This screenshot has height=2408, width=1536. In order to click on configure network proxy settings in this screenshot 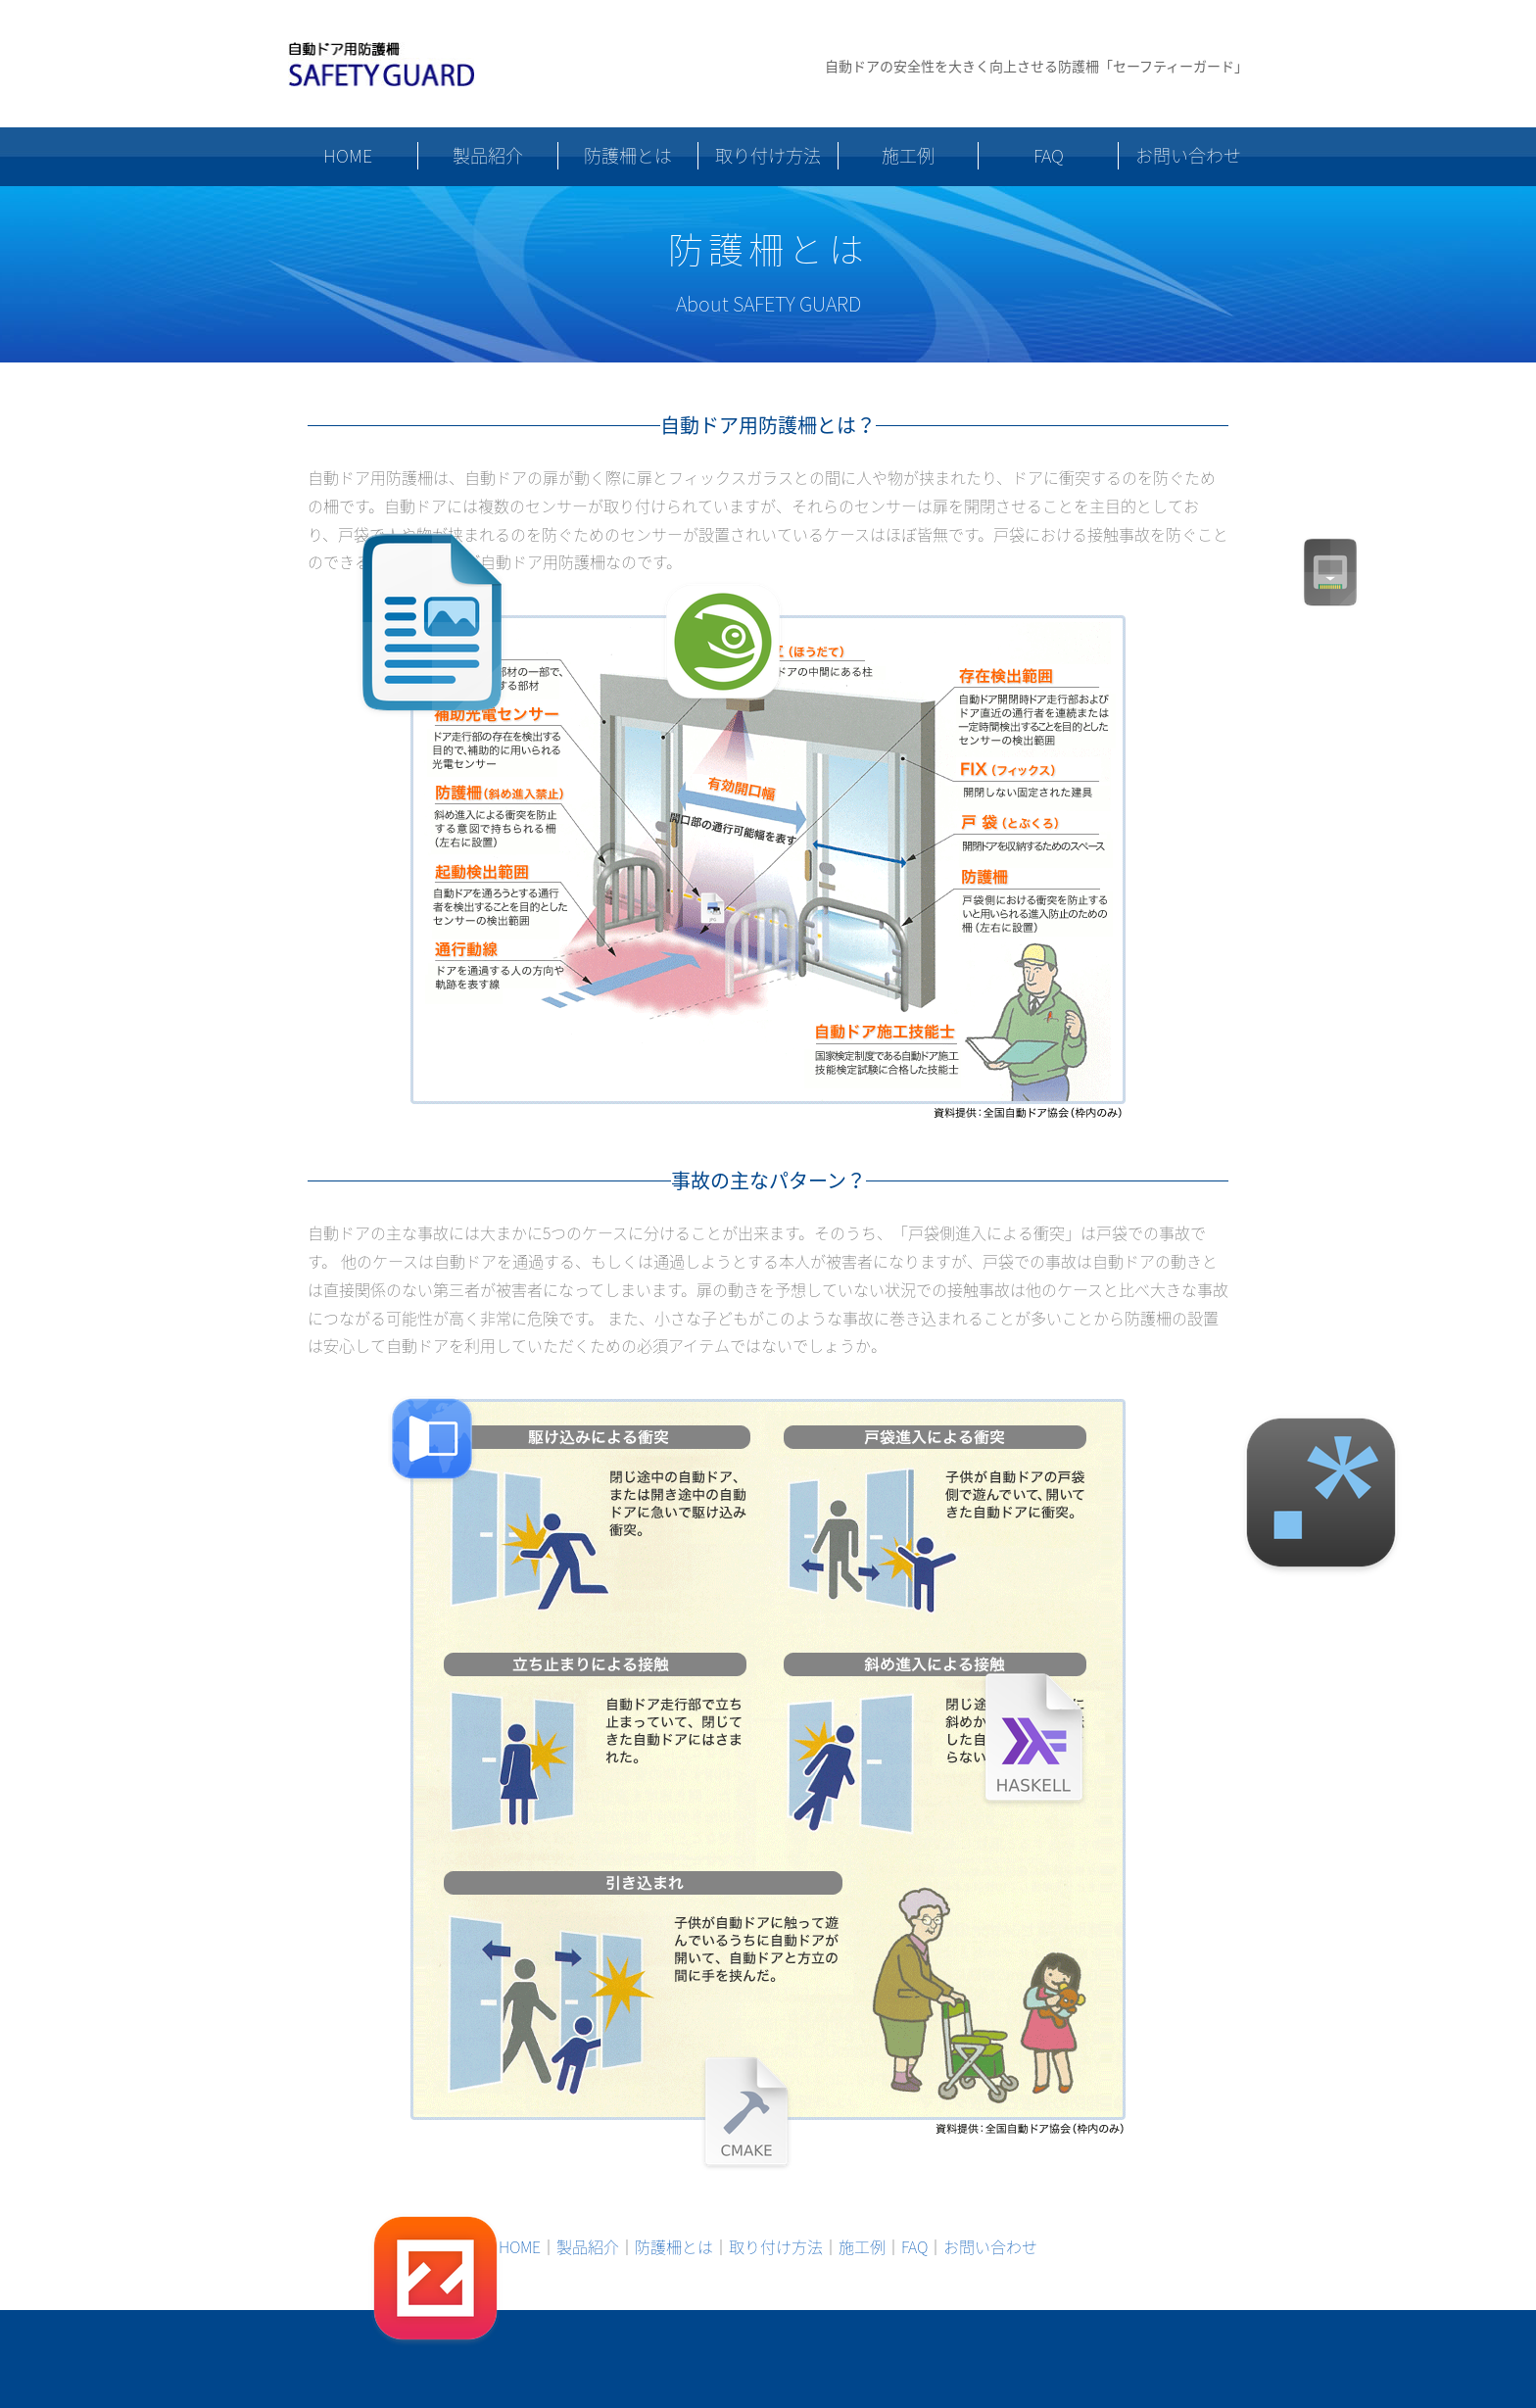, I will do `click(432, 1440)`.